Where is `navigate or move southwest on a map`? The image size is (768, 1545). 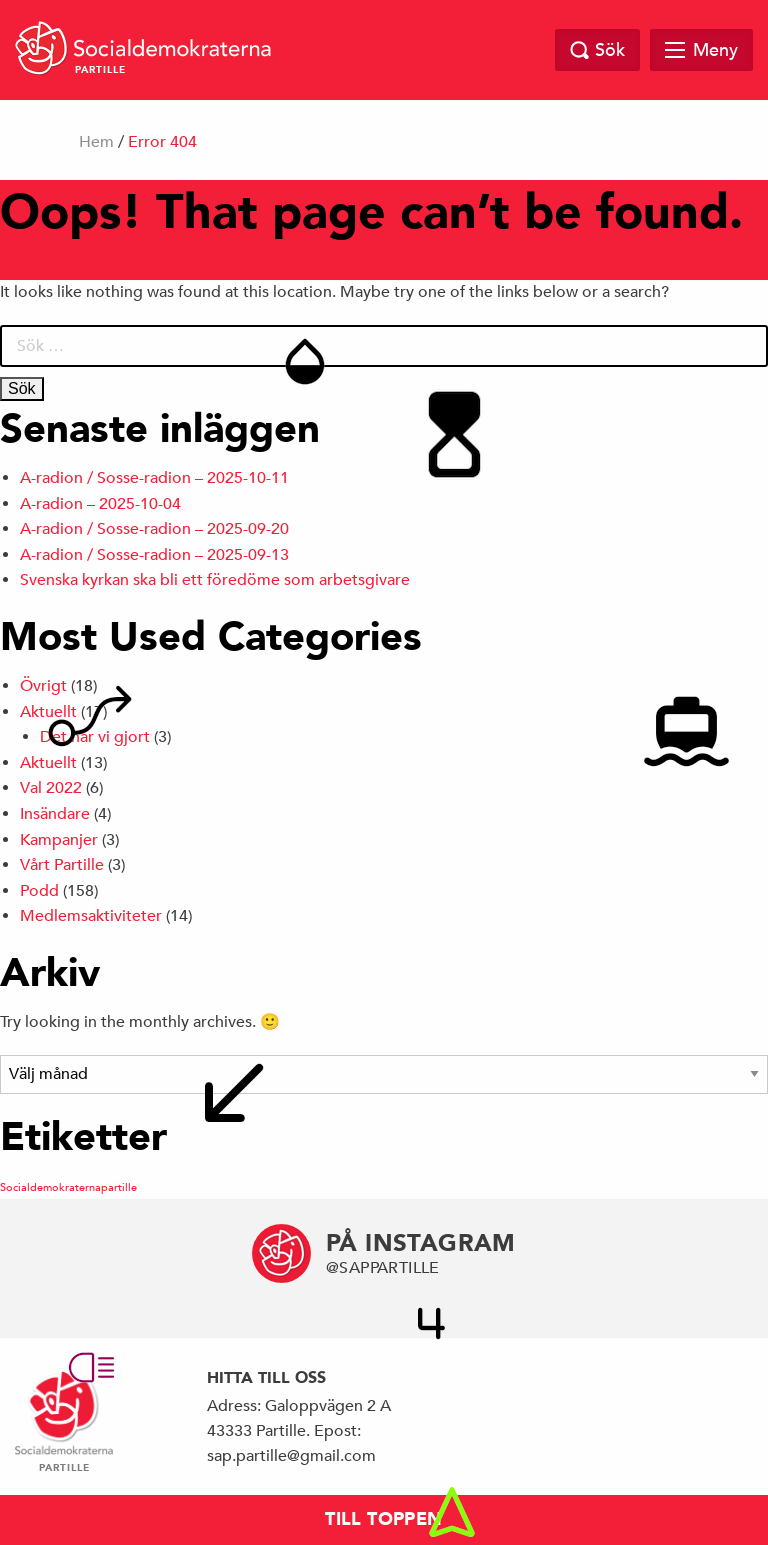
navigate or move southwest on a map is located at coordinates (233, 1094).